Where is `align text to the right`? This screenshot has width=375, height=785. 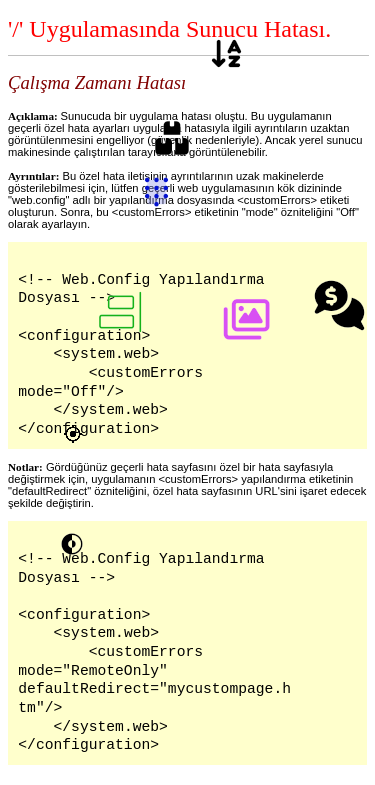 align text to the right is located at coordinates (121, 312).